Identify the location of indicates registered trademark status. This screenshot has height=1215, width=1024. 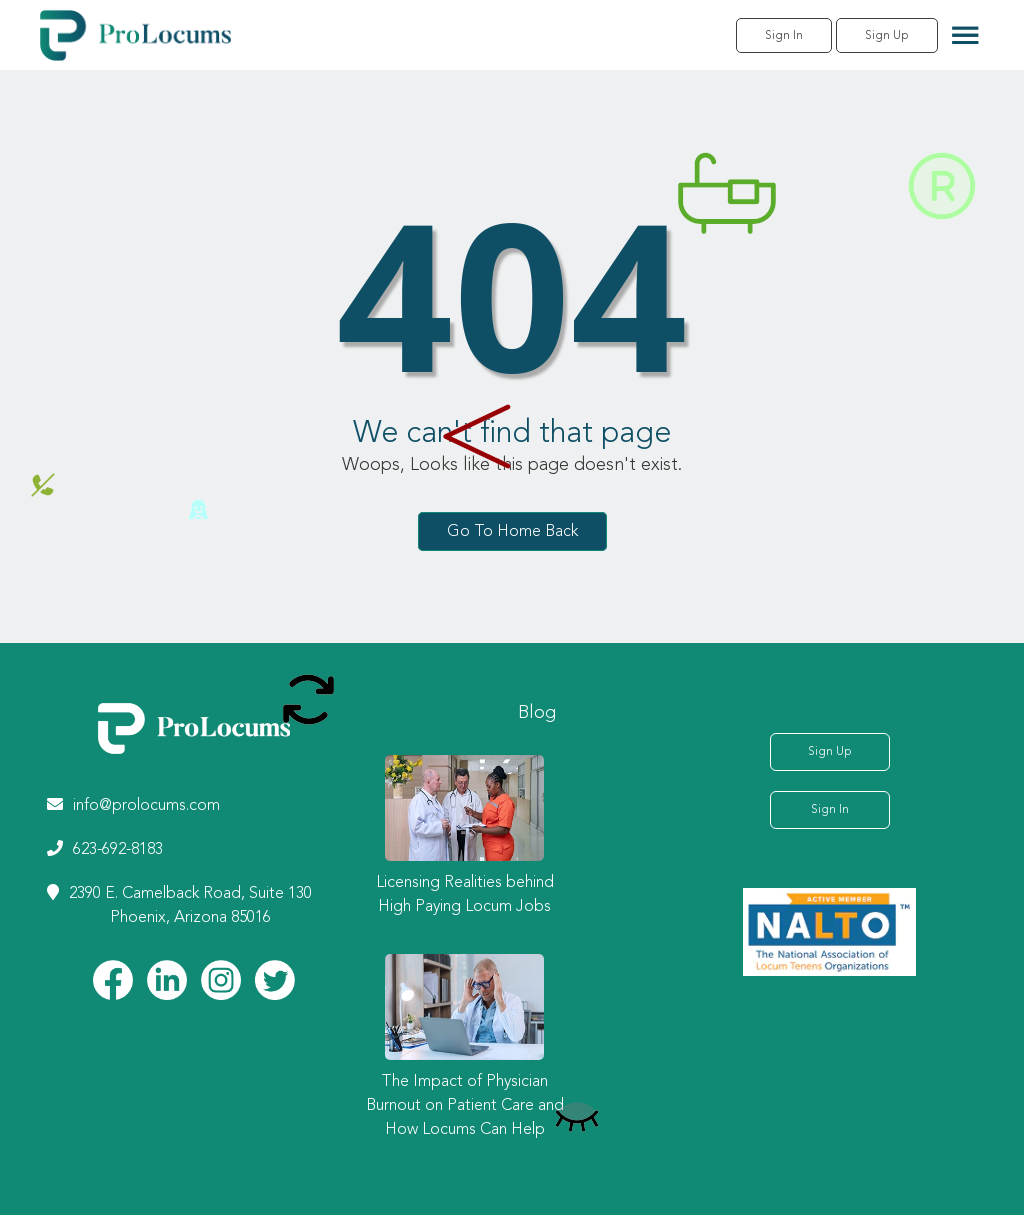
(942, 186).